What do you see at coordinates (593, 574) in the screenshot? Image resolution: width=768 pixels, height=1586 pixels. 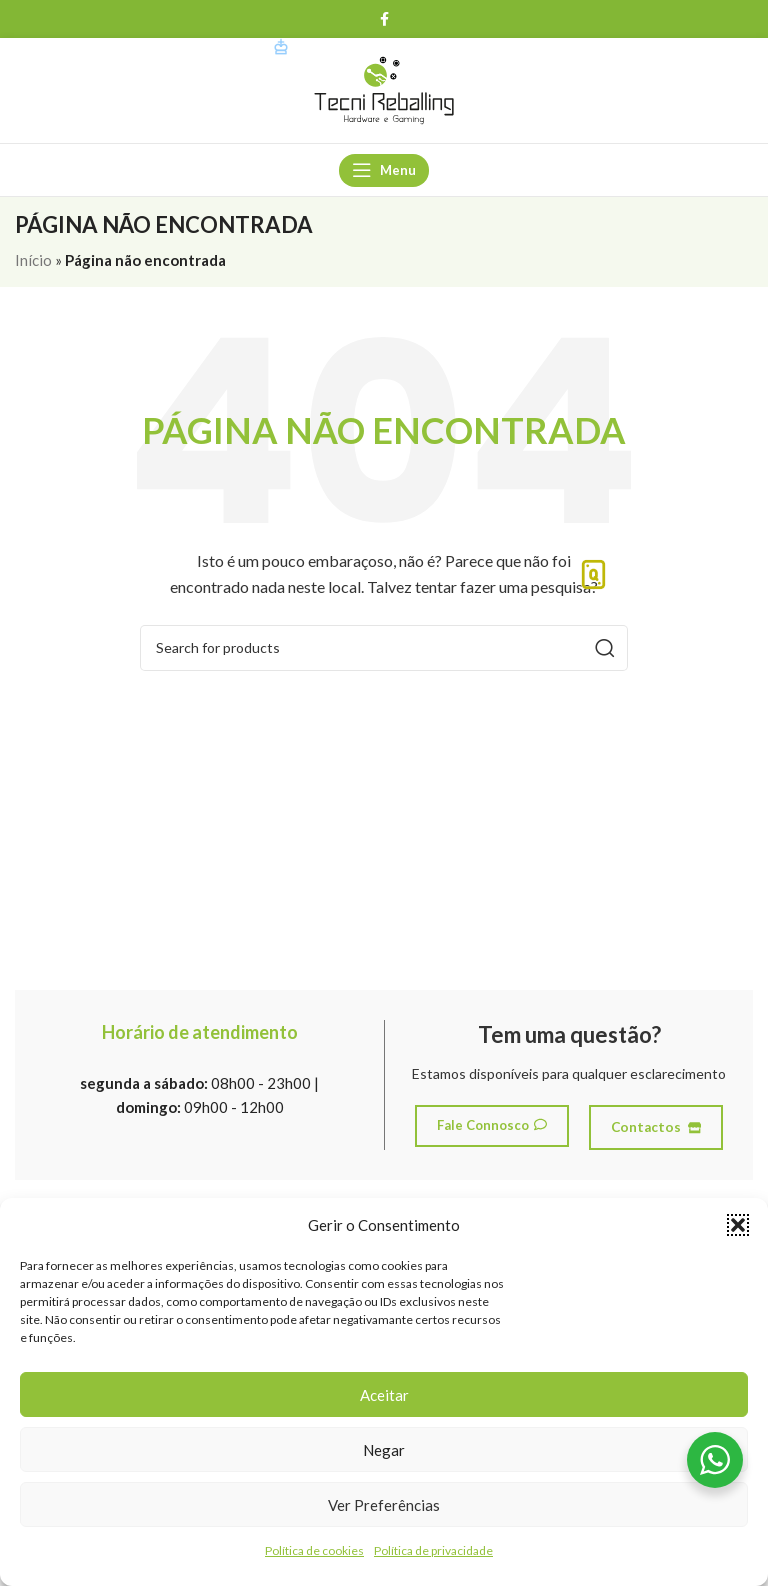 I see `queen playing card in a card game interface` at bounding box center [593, 574].